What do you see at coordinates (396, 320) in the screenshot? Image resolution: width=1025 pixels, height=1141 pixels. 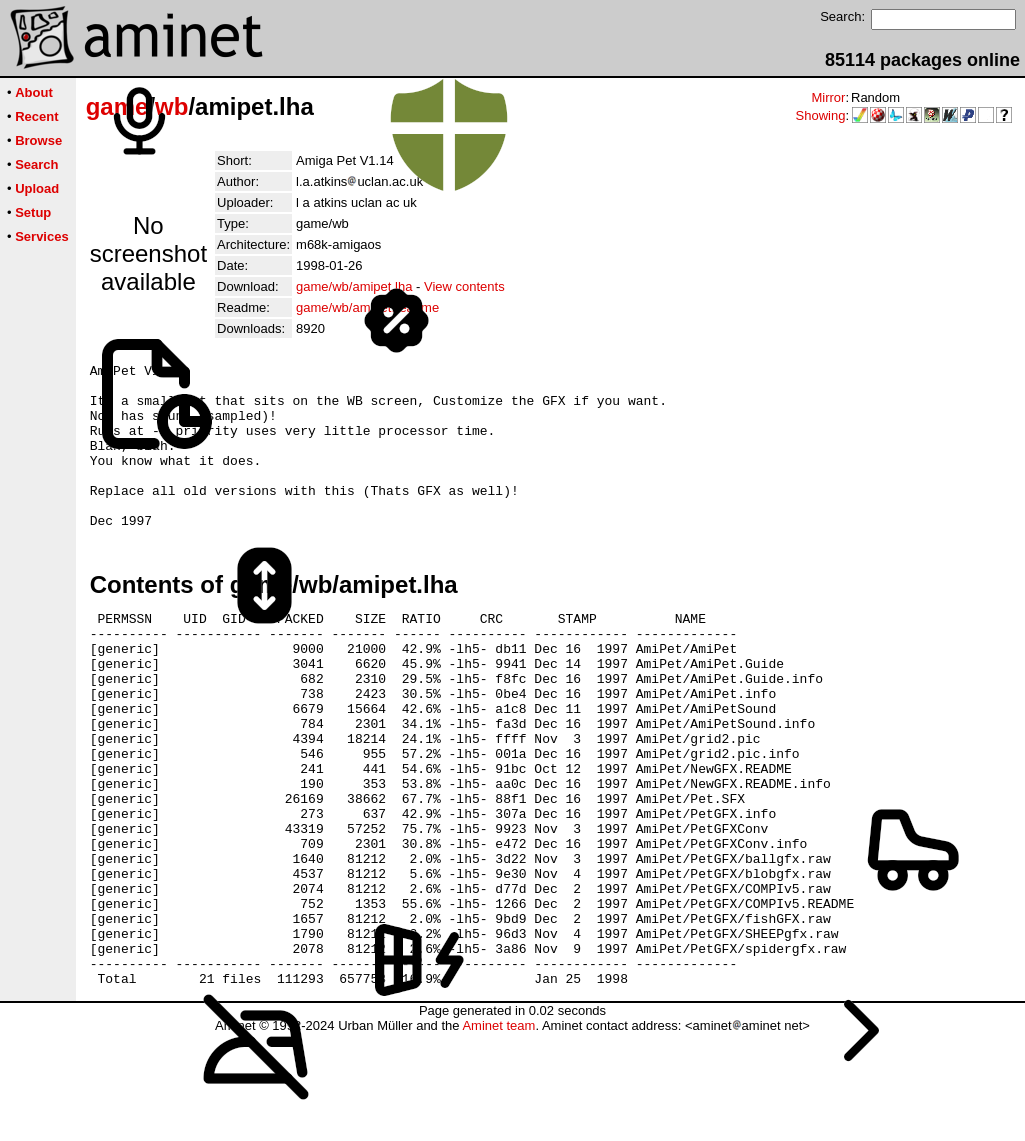 I see `view available discounts or promotions` at bounding box center [396, 320].